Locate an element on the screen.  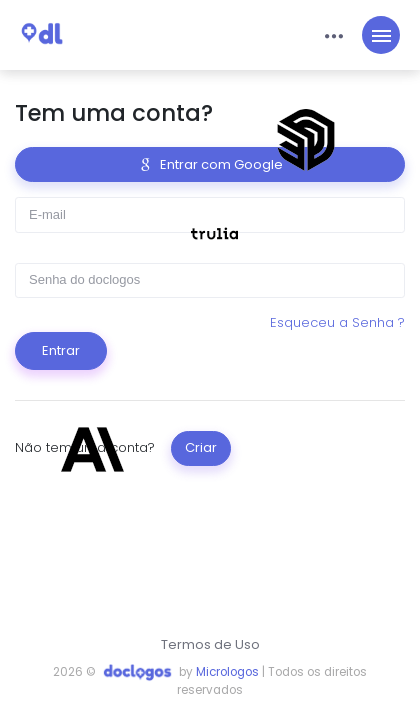
open SketchUp 3D modeling application is located at coordinates (306, 140).